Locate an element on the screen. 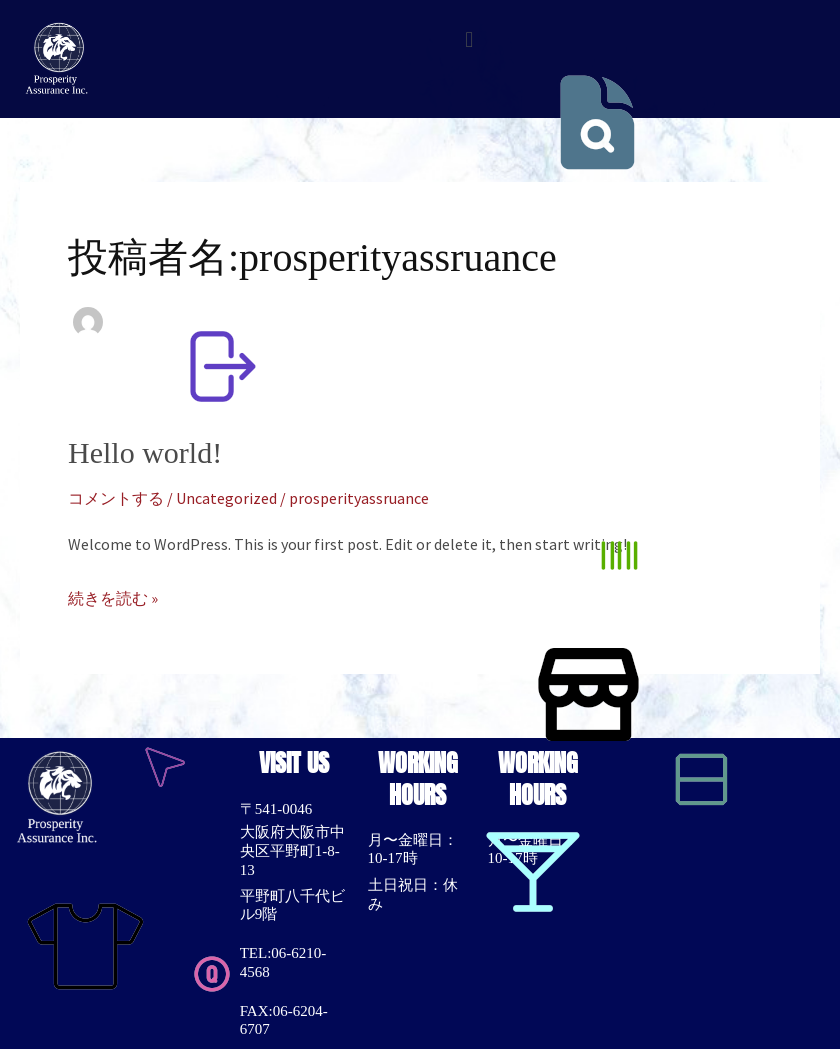 The width and height of the screenshot is (840, 1049). tap to get directions to a destination is located at coordinates (162, 764).